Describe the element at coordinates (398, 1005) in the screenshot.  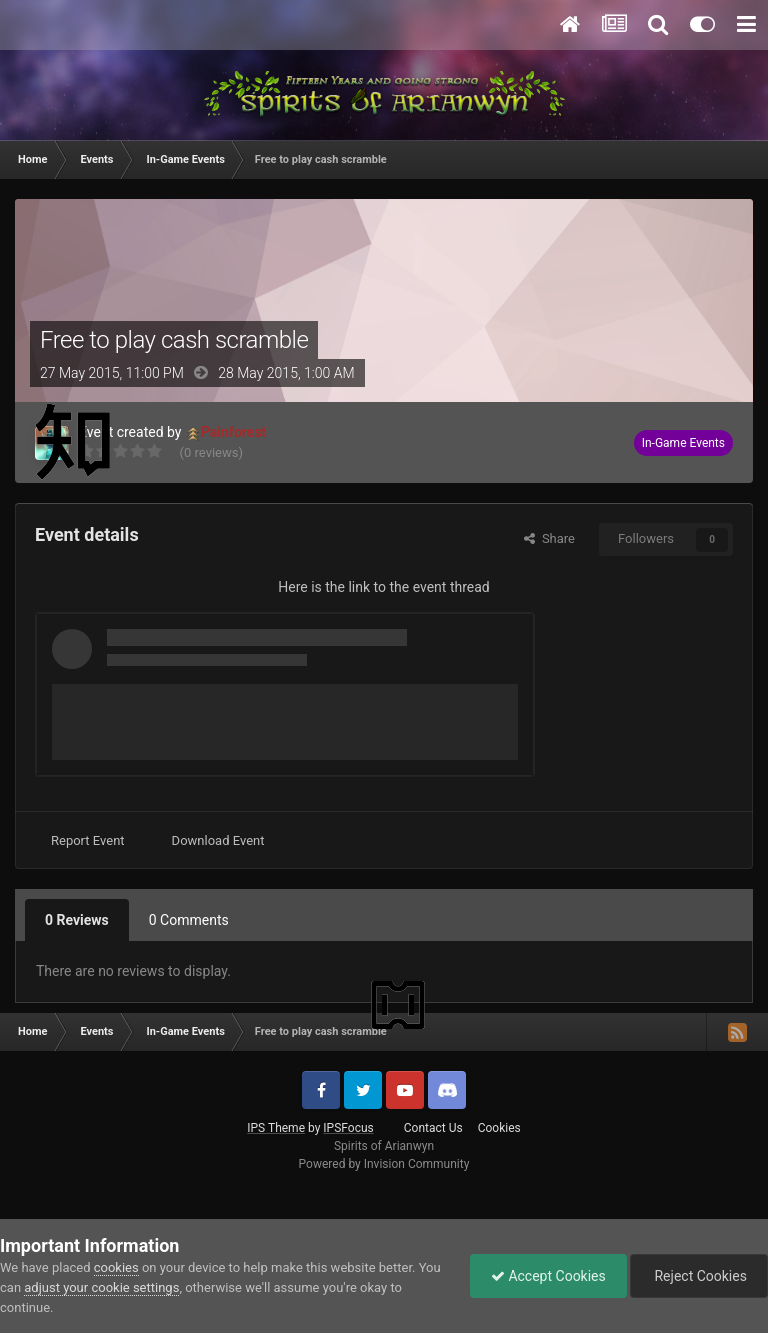
I see `view available coupons or vouchers` at that location.